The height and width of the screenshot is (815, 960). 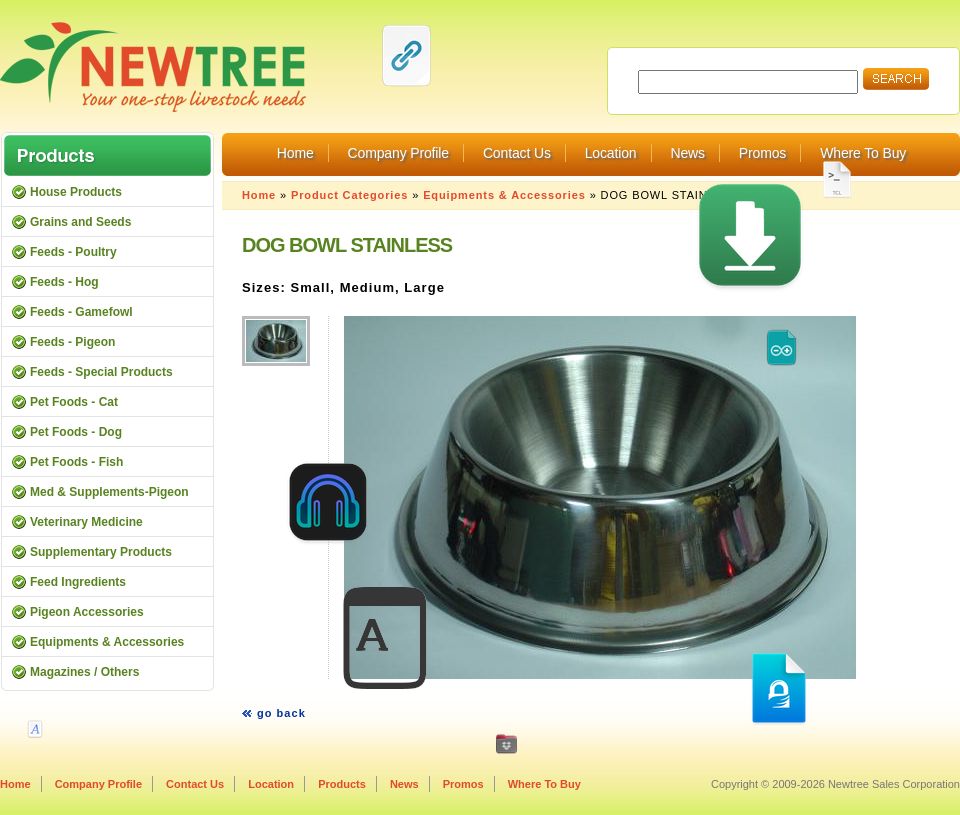 What do you see at coordinates (35, 729) in the screenshot?
I see `a font file type indicator` at bounding box center [35, 729].